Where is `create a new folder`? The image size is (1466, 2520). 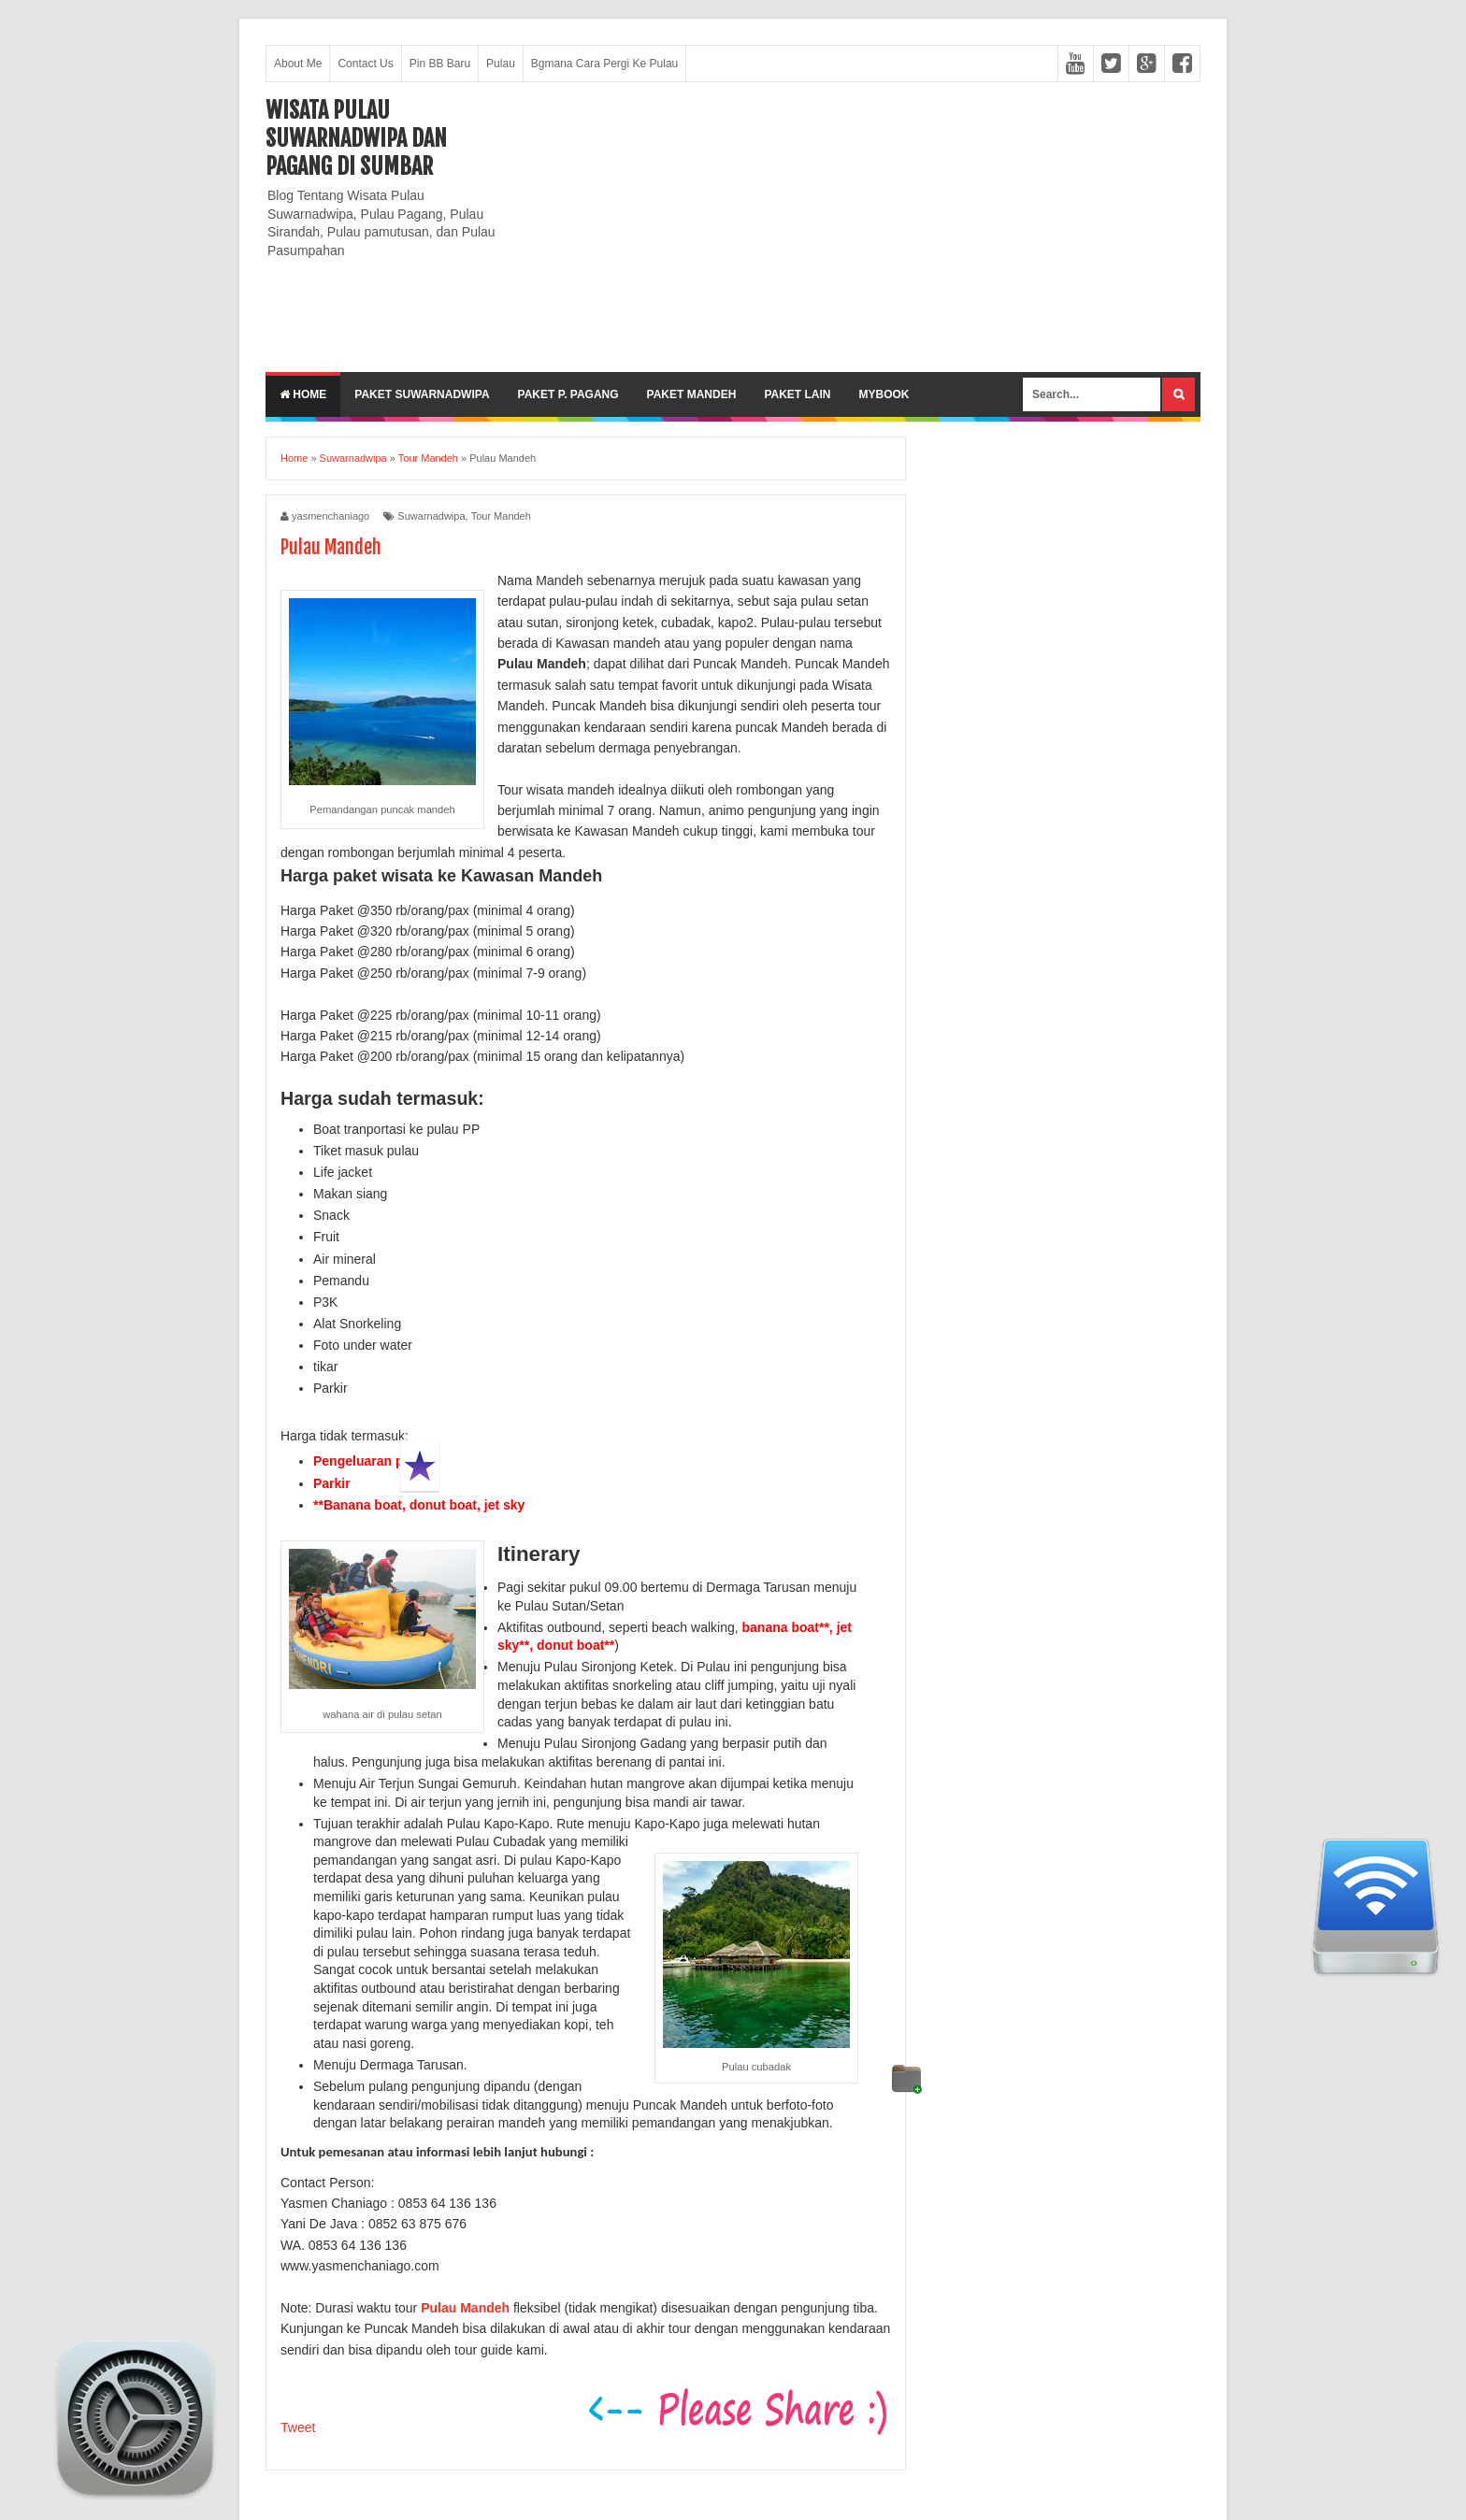 create a new folder is located at coordinates (906, 2078).